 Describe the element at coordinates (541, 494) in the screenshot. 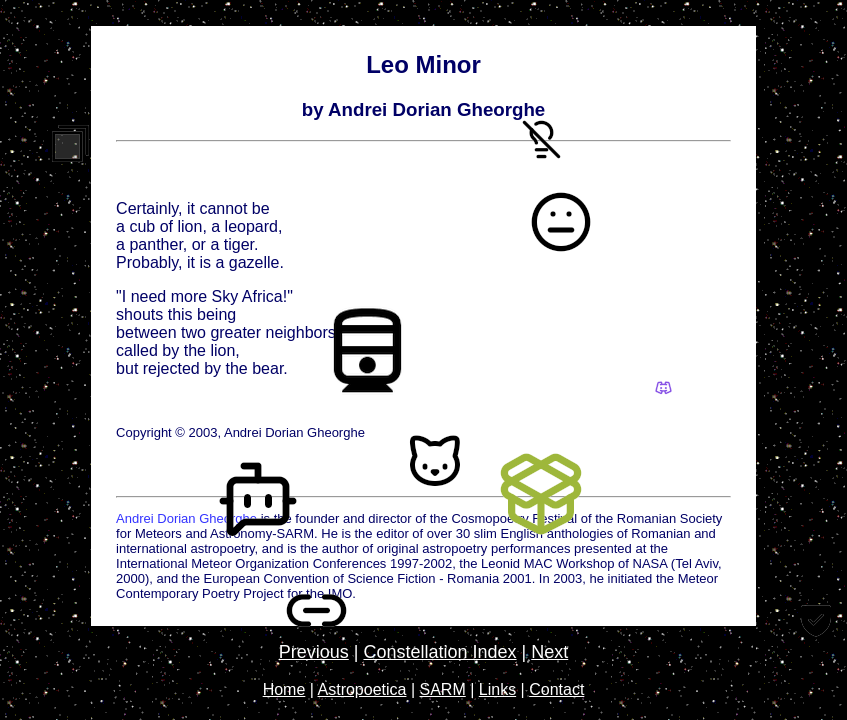

I see `view package contents` at that location.